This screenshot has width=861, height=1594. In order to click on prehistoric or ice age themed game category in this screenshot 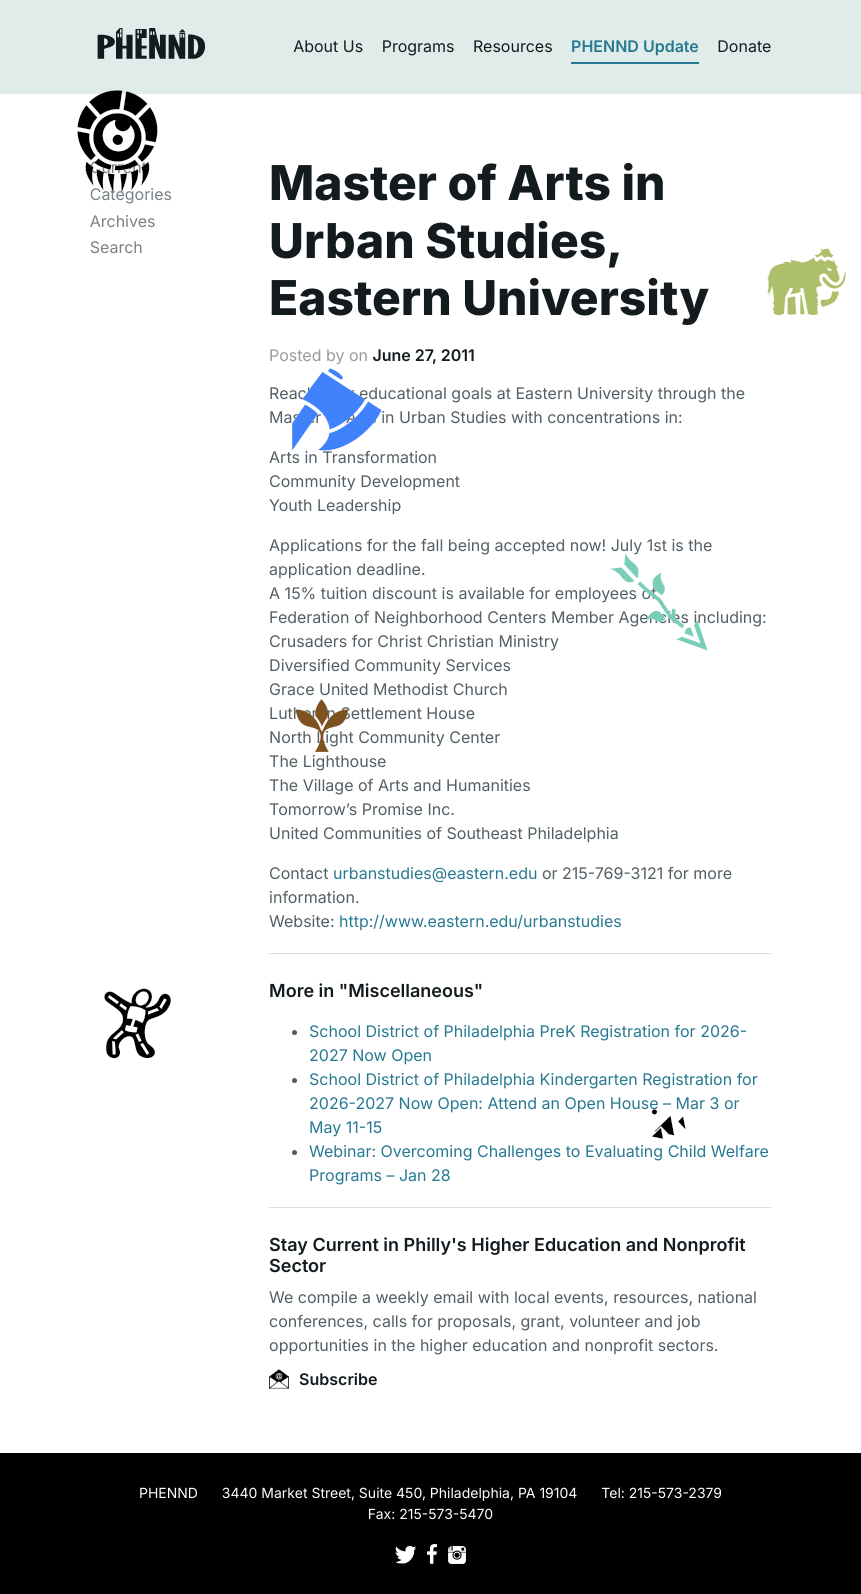, I will do `click(806, 281)`.